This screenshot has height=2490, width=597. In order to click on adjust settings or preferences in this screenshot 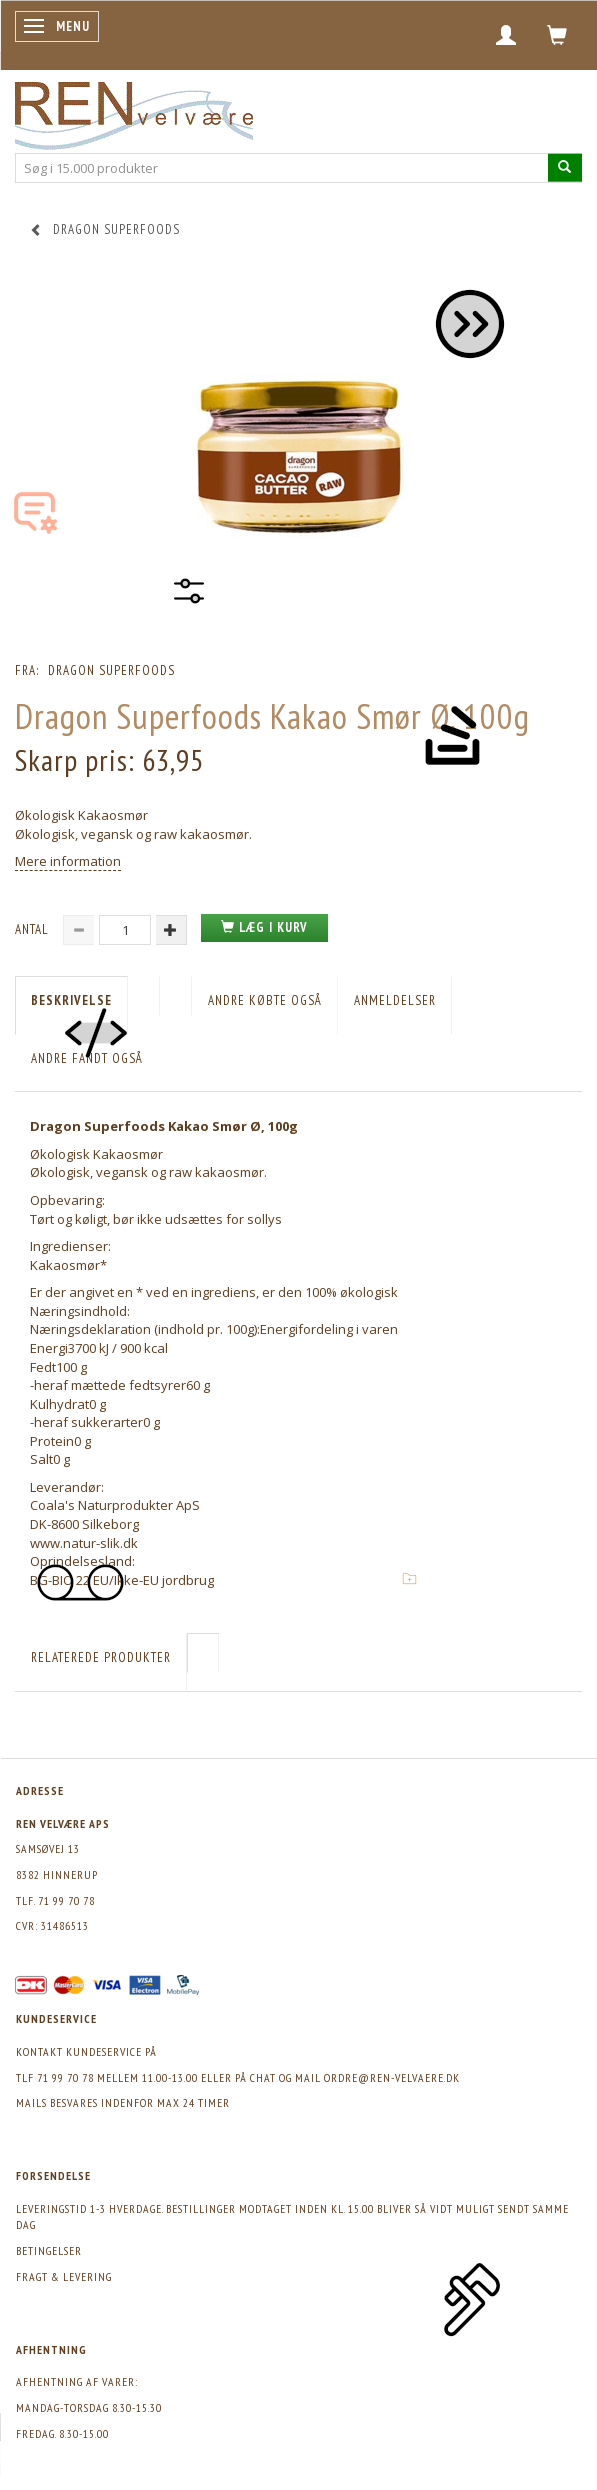, I will do `click(189, 591)`.